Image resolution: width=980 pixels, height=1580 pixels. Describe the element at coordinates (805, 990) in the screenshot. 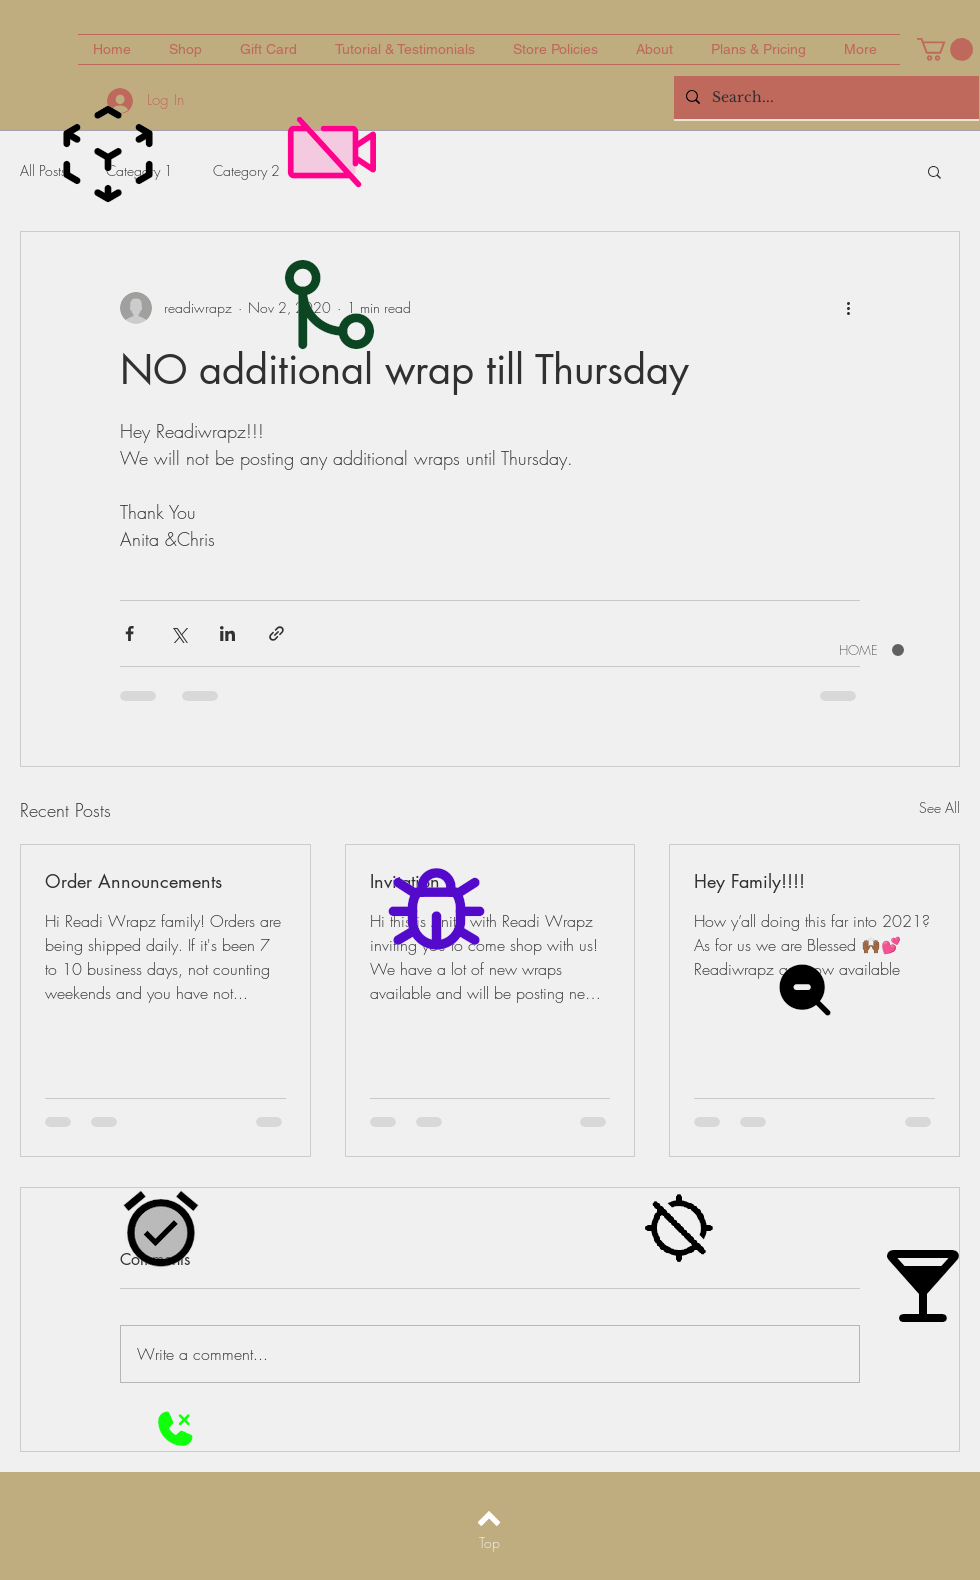

I see `zoom out or reduce magnification` at that location.